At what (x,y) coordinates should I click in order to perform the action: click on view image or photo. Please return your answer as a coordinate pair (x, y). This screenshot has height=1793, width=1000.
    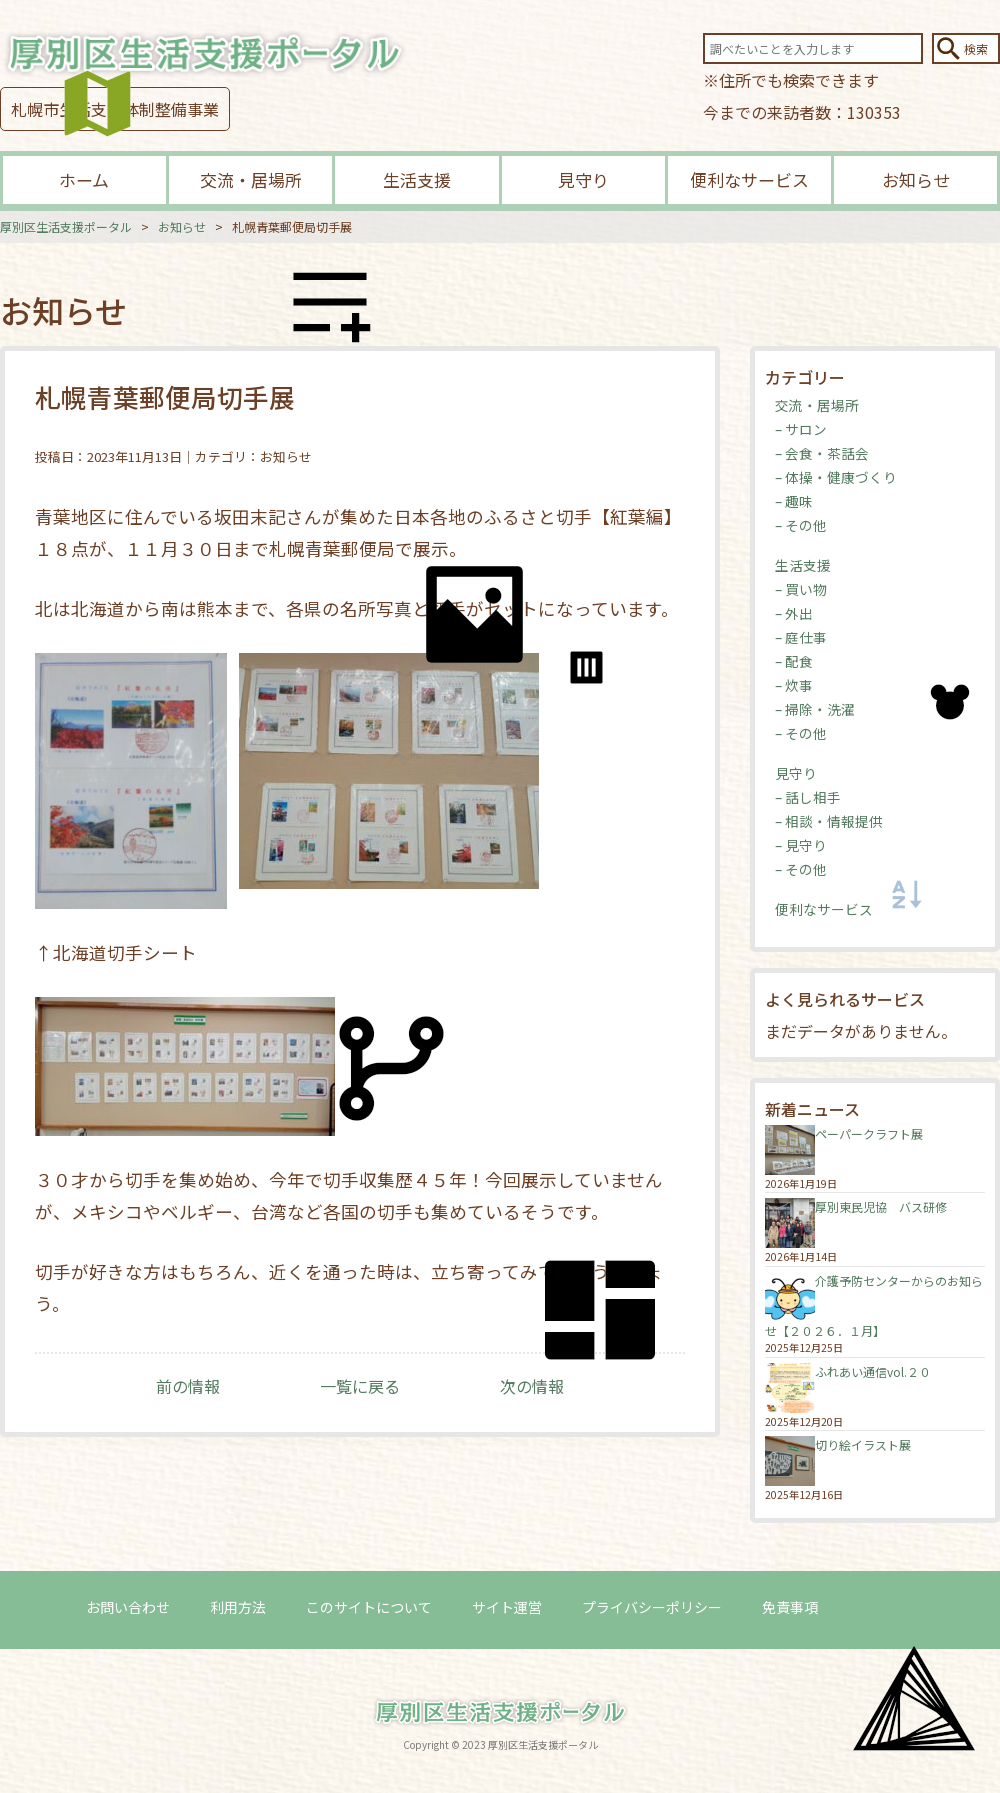
    Looking at the image, I should click on (474, 614).